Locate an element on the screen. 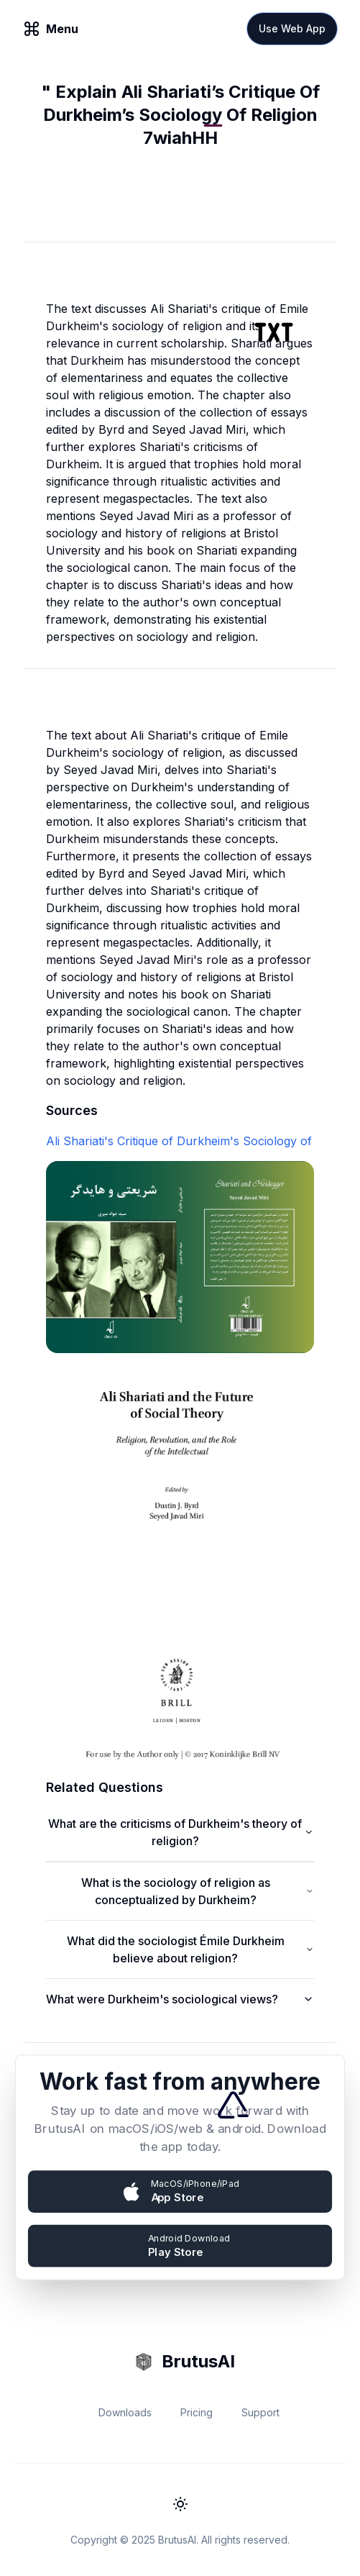 The height and width of the screenshot is (2576, 360). decrease priority or warning level is located at coordinates (233, 2106).